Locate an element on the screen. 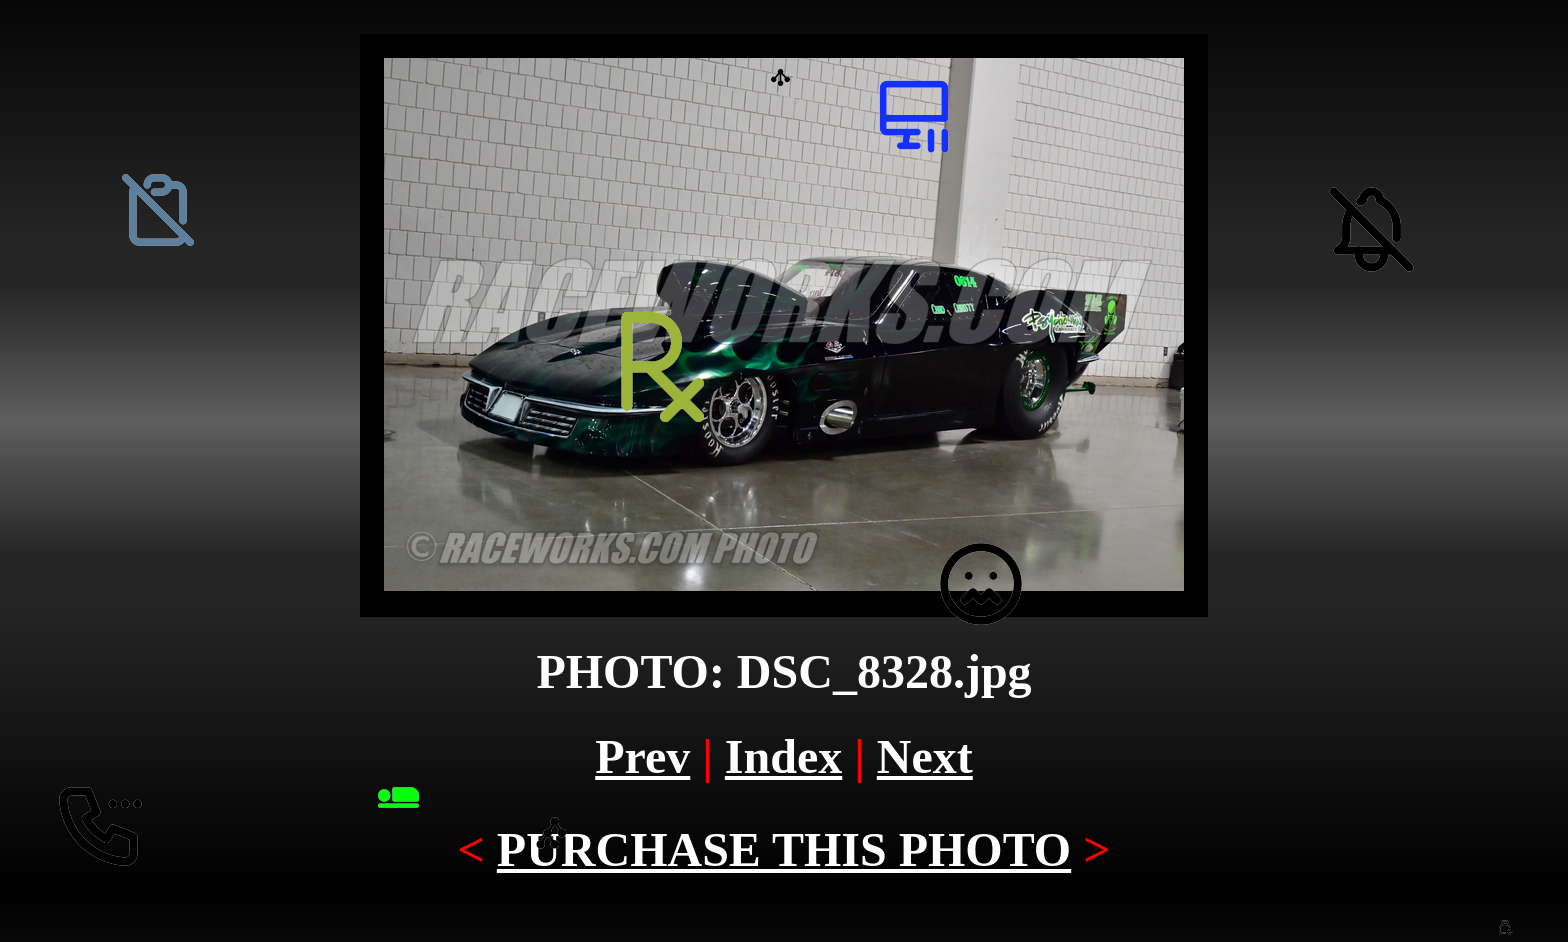 This screenshot has width=1568, height=942. indicates an active or incoming call is located at coordinates (100, 824).